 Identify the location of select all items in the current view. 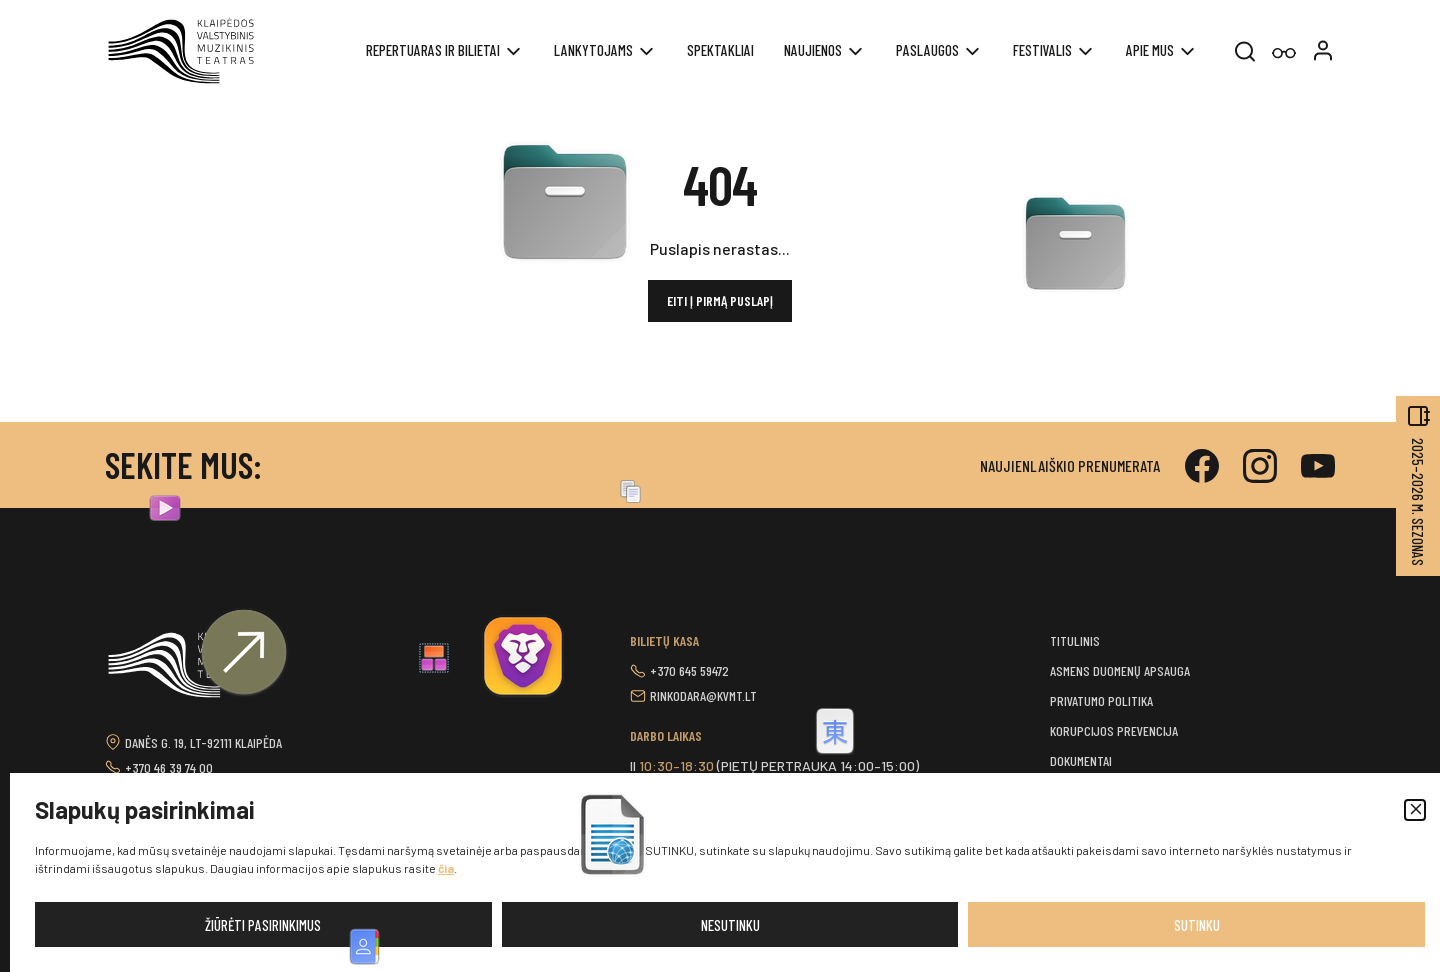
(434, 658).